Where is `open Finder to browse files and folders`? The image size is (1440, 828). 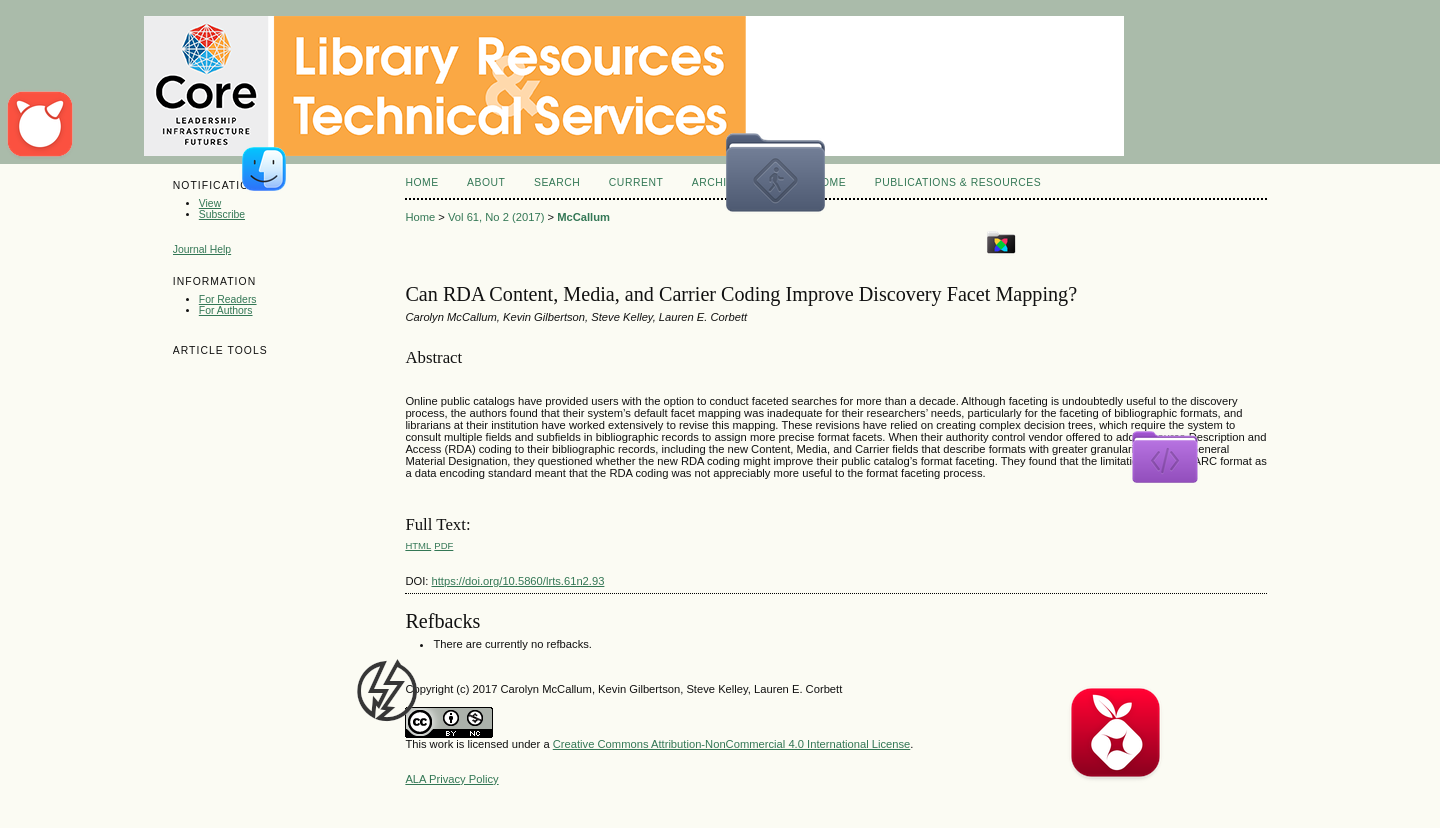
open Finder to browse files and folders is located at coordinates (264, 169).